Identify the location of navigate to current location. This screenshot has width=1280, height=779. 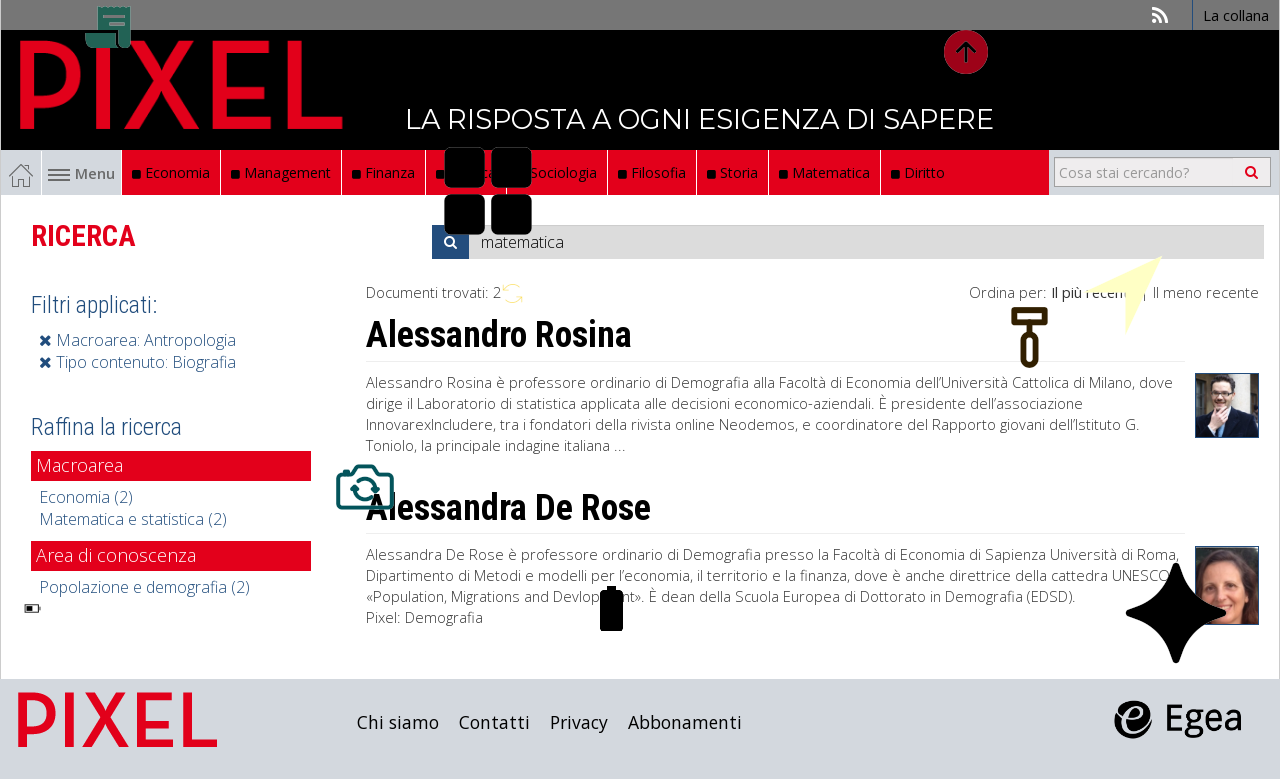
(1122, 295).